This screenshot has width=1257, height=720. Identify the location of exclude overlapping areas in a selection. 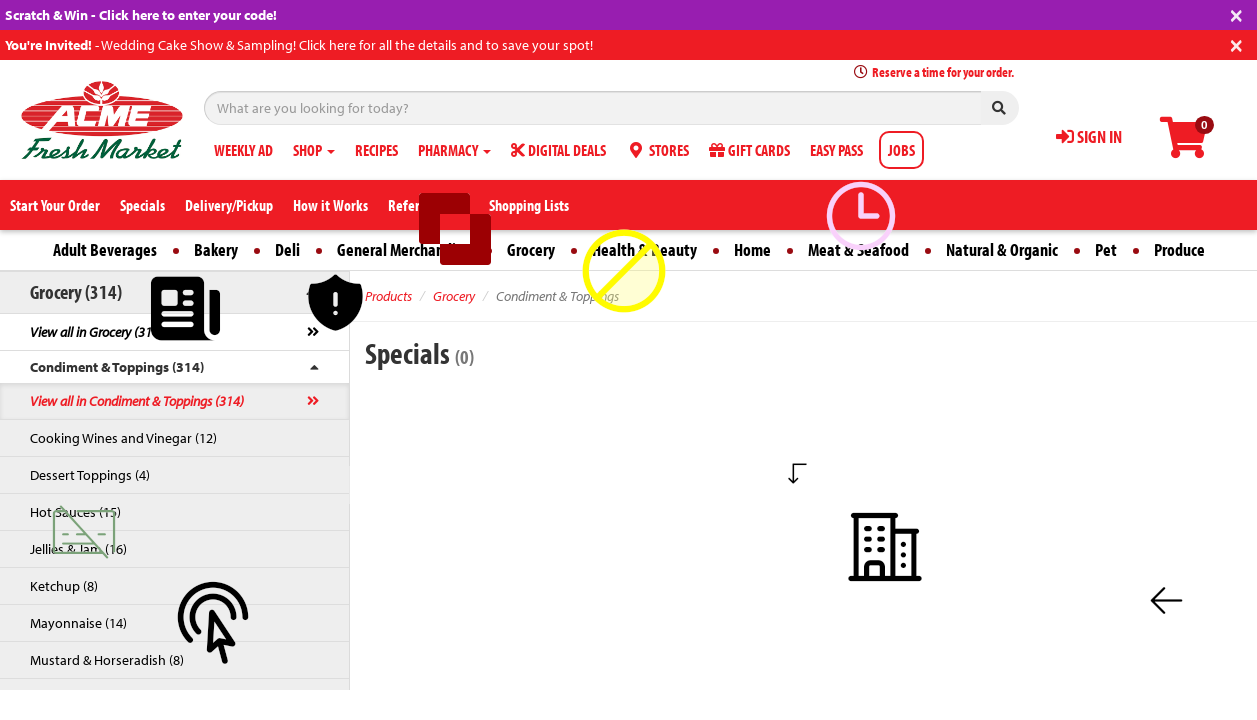
(455, 229).